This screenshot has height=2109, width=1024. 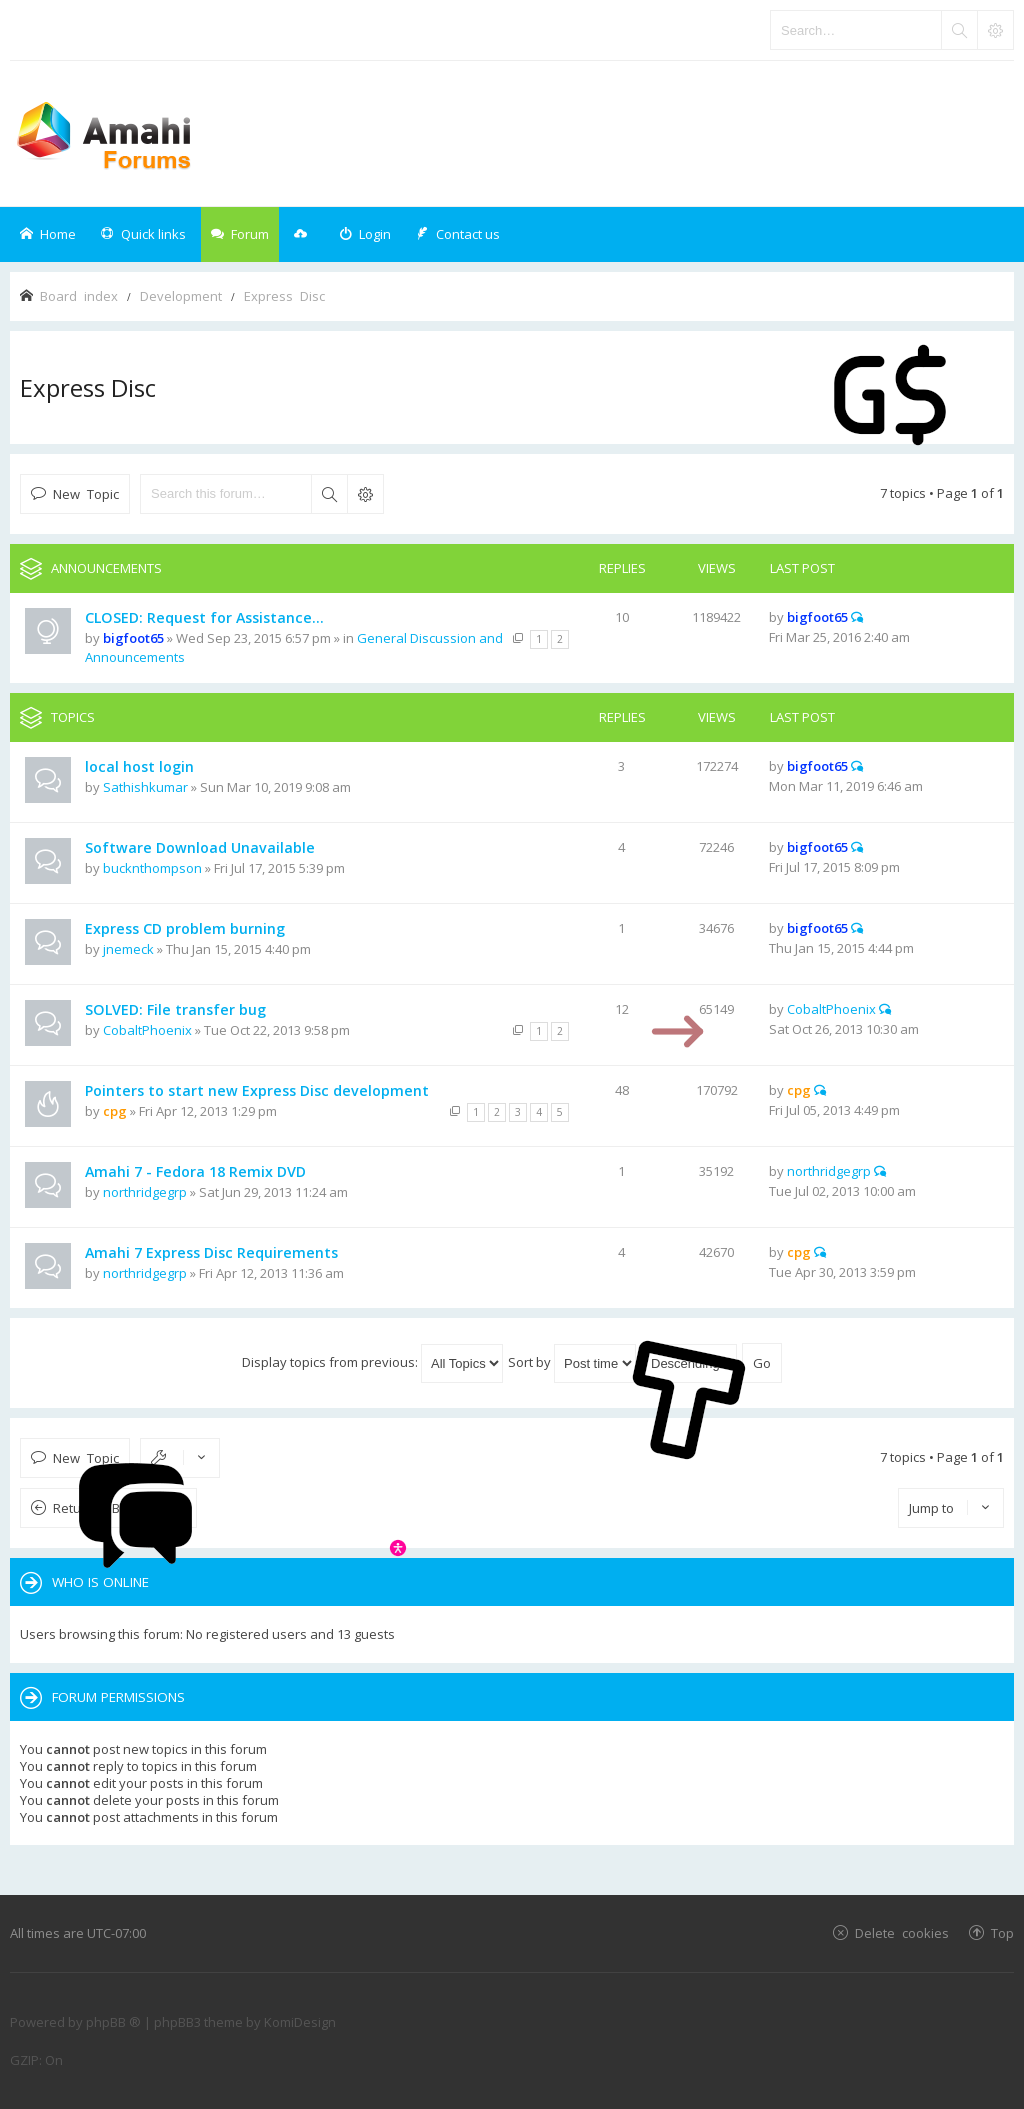 I want to click on navigate to the next item or step, so click(x=677, y=1031).